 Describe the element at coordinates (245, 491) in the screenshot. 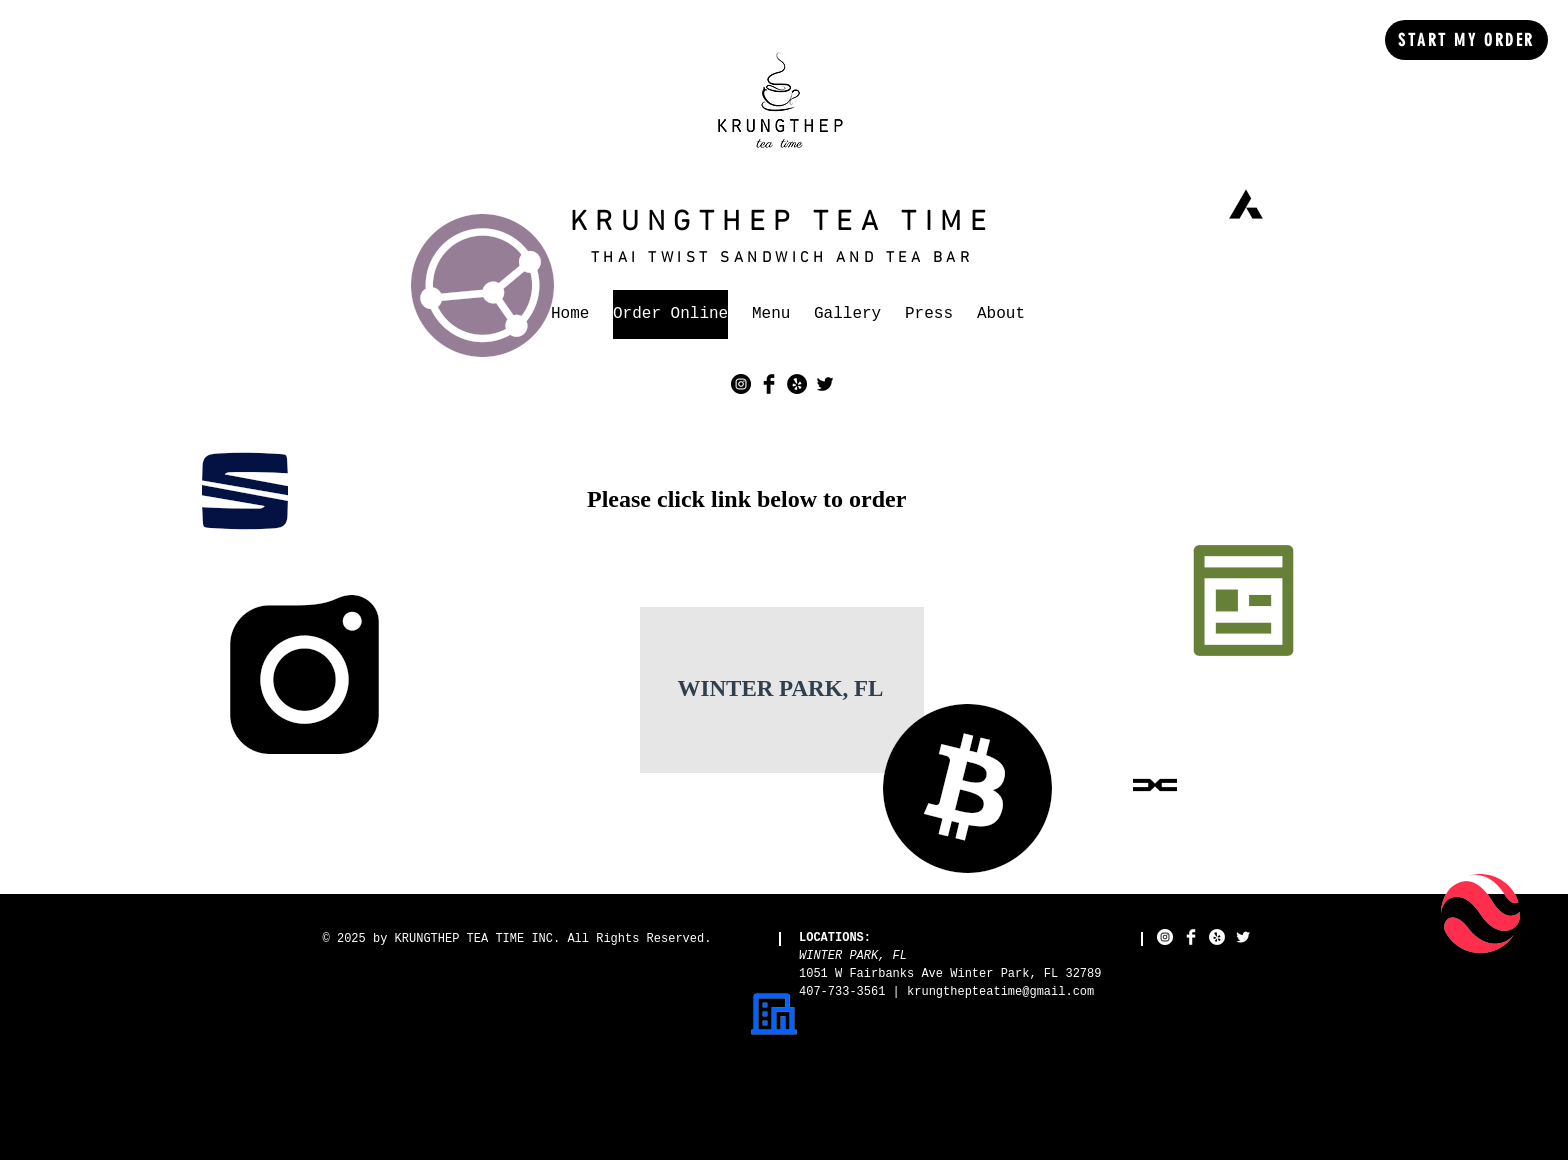

I see `SEAT car brand logo` at that location.